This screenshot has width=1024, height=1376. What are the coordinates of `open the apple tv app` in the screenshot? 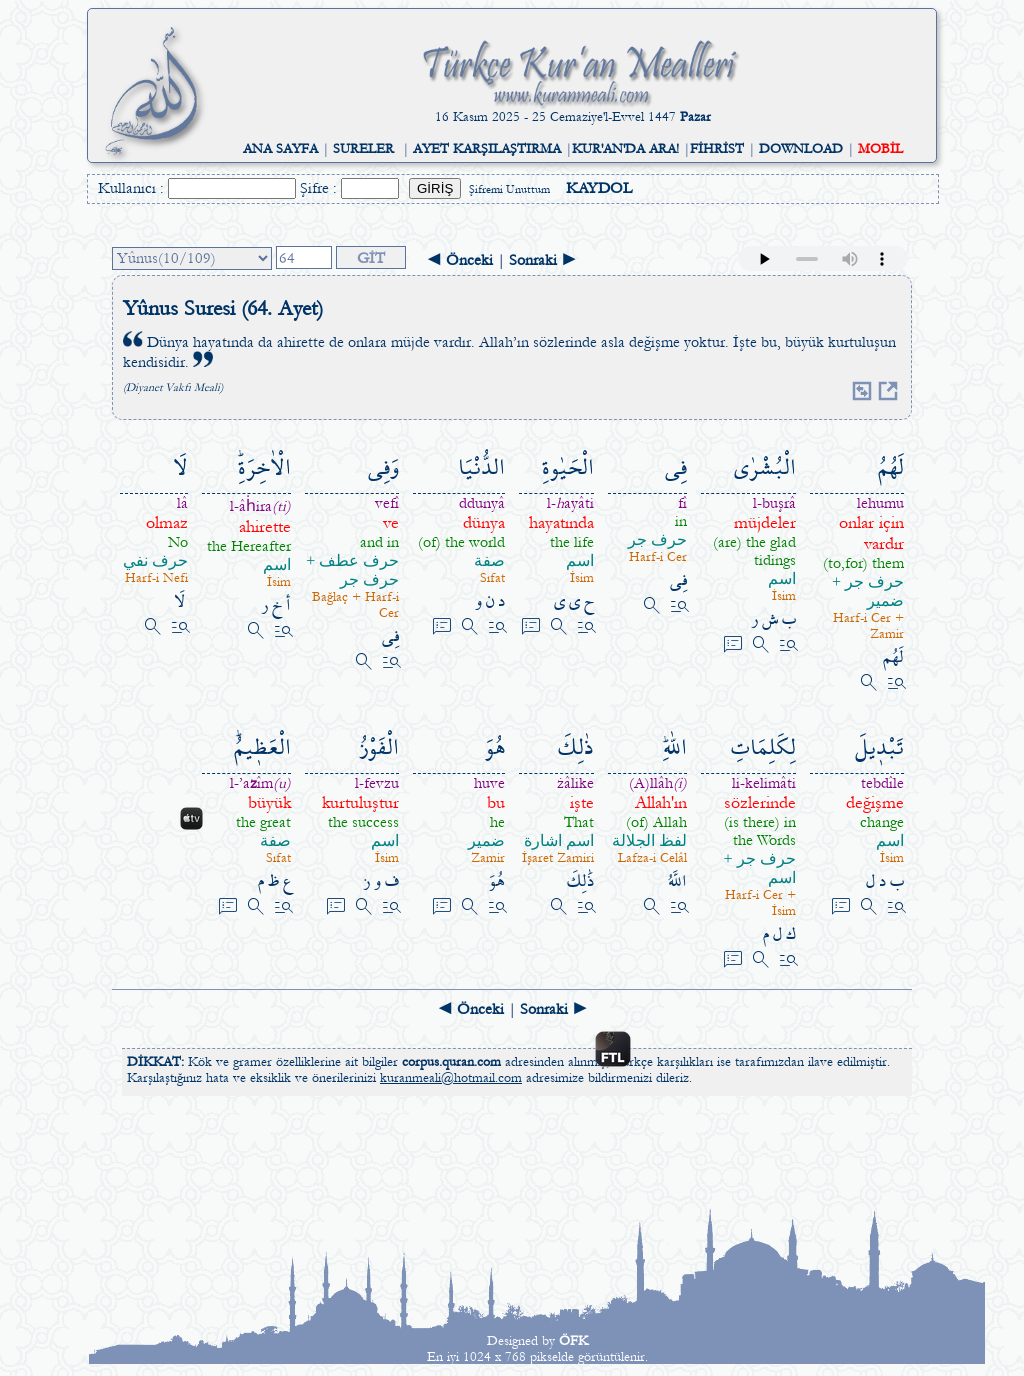 It's located at (191, 818).